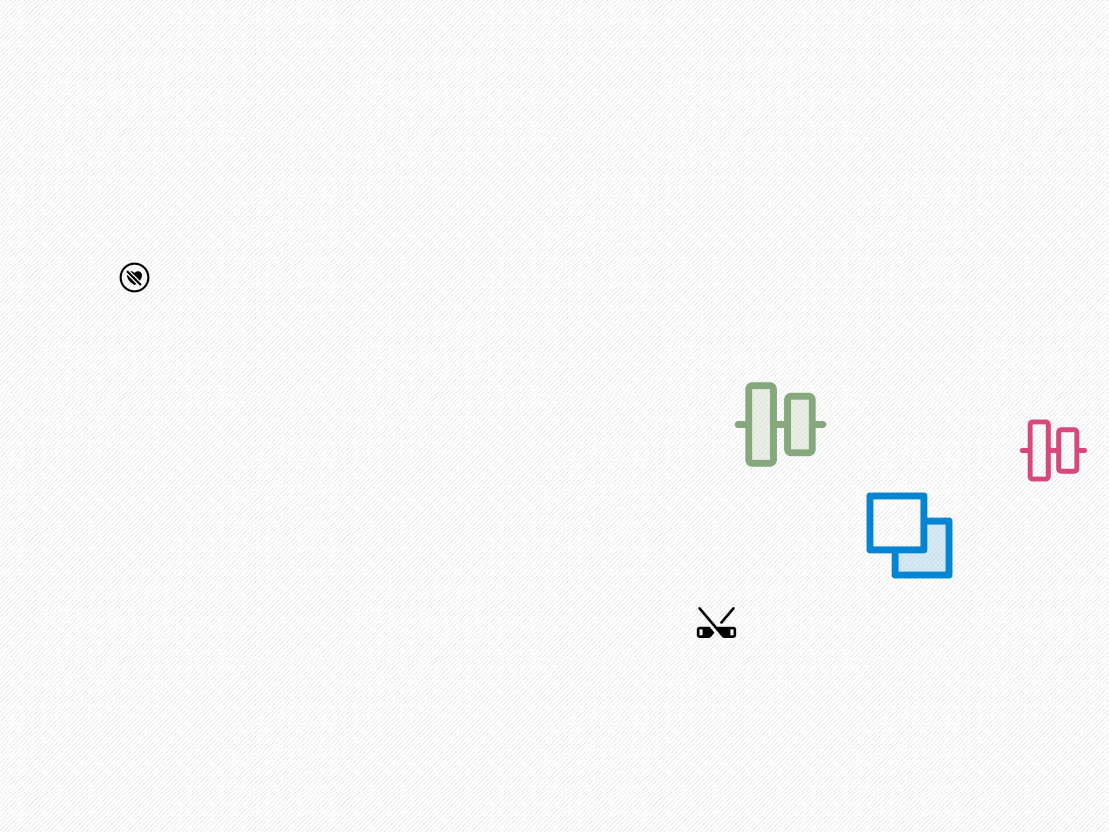 The height and width of the screenshot is (832, 1109). What do you see at coordinates (134, 277) in the screenshot?
I see `remove from favorites` at bounding box center [134, 277].